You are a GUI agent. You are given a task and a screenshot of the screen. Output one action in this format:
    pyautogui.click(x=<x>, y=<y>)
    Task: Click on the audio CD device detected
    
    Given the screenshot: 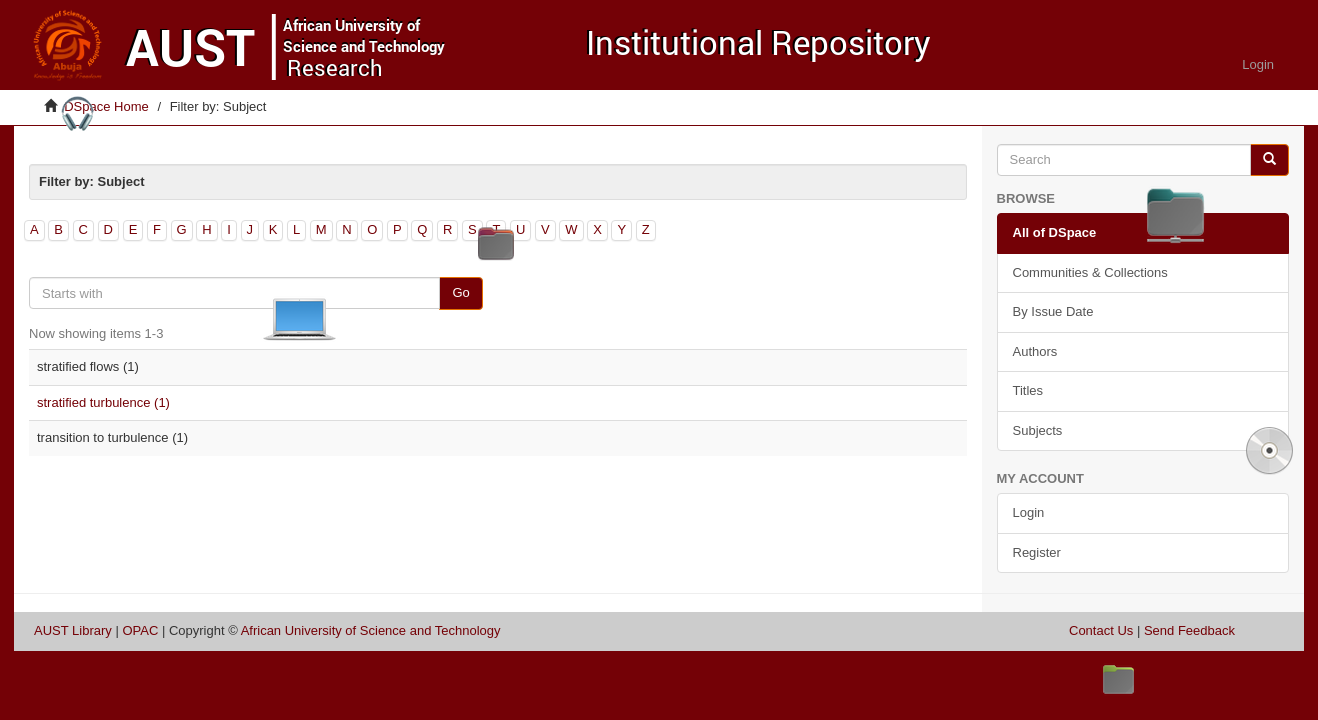 What is the action you would take?
    pyautogui.click(x=1269, y=450)
    